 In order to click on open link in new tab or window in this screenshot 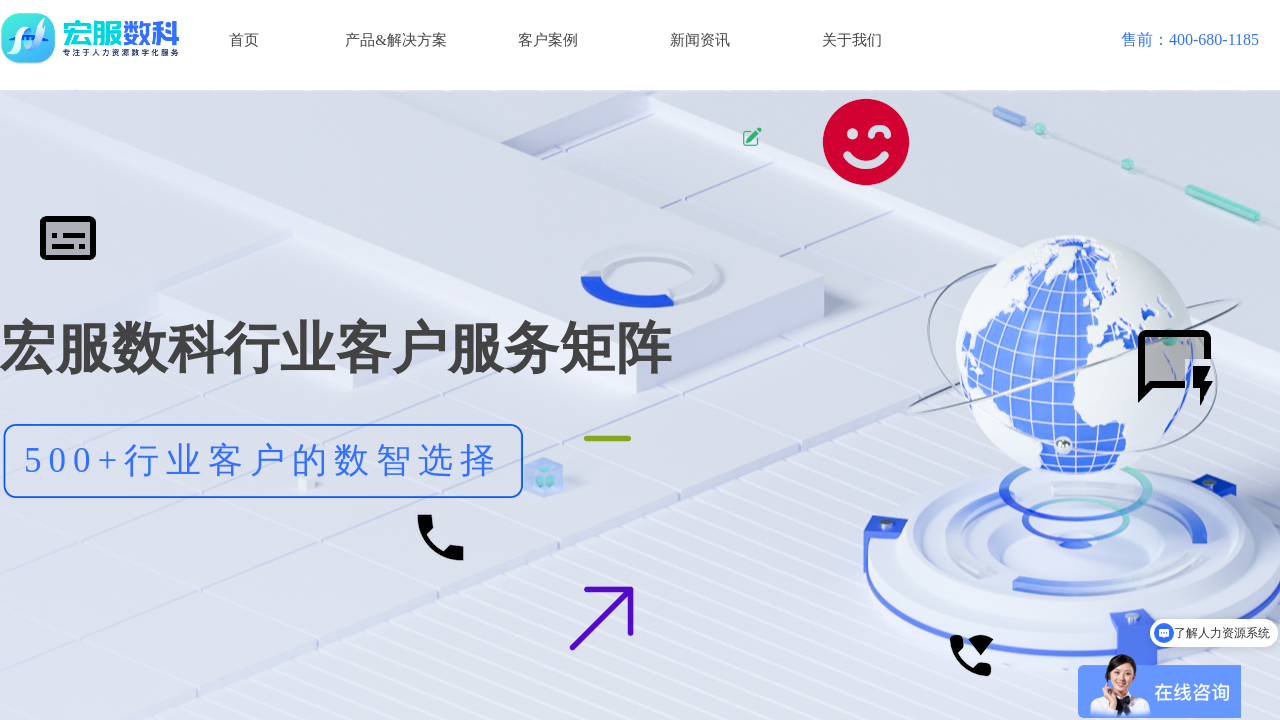, I will do `click(601, 618)`.